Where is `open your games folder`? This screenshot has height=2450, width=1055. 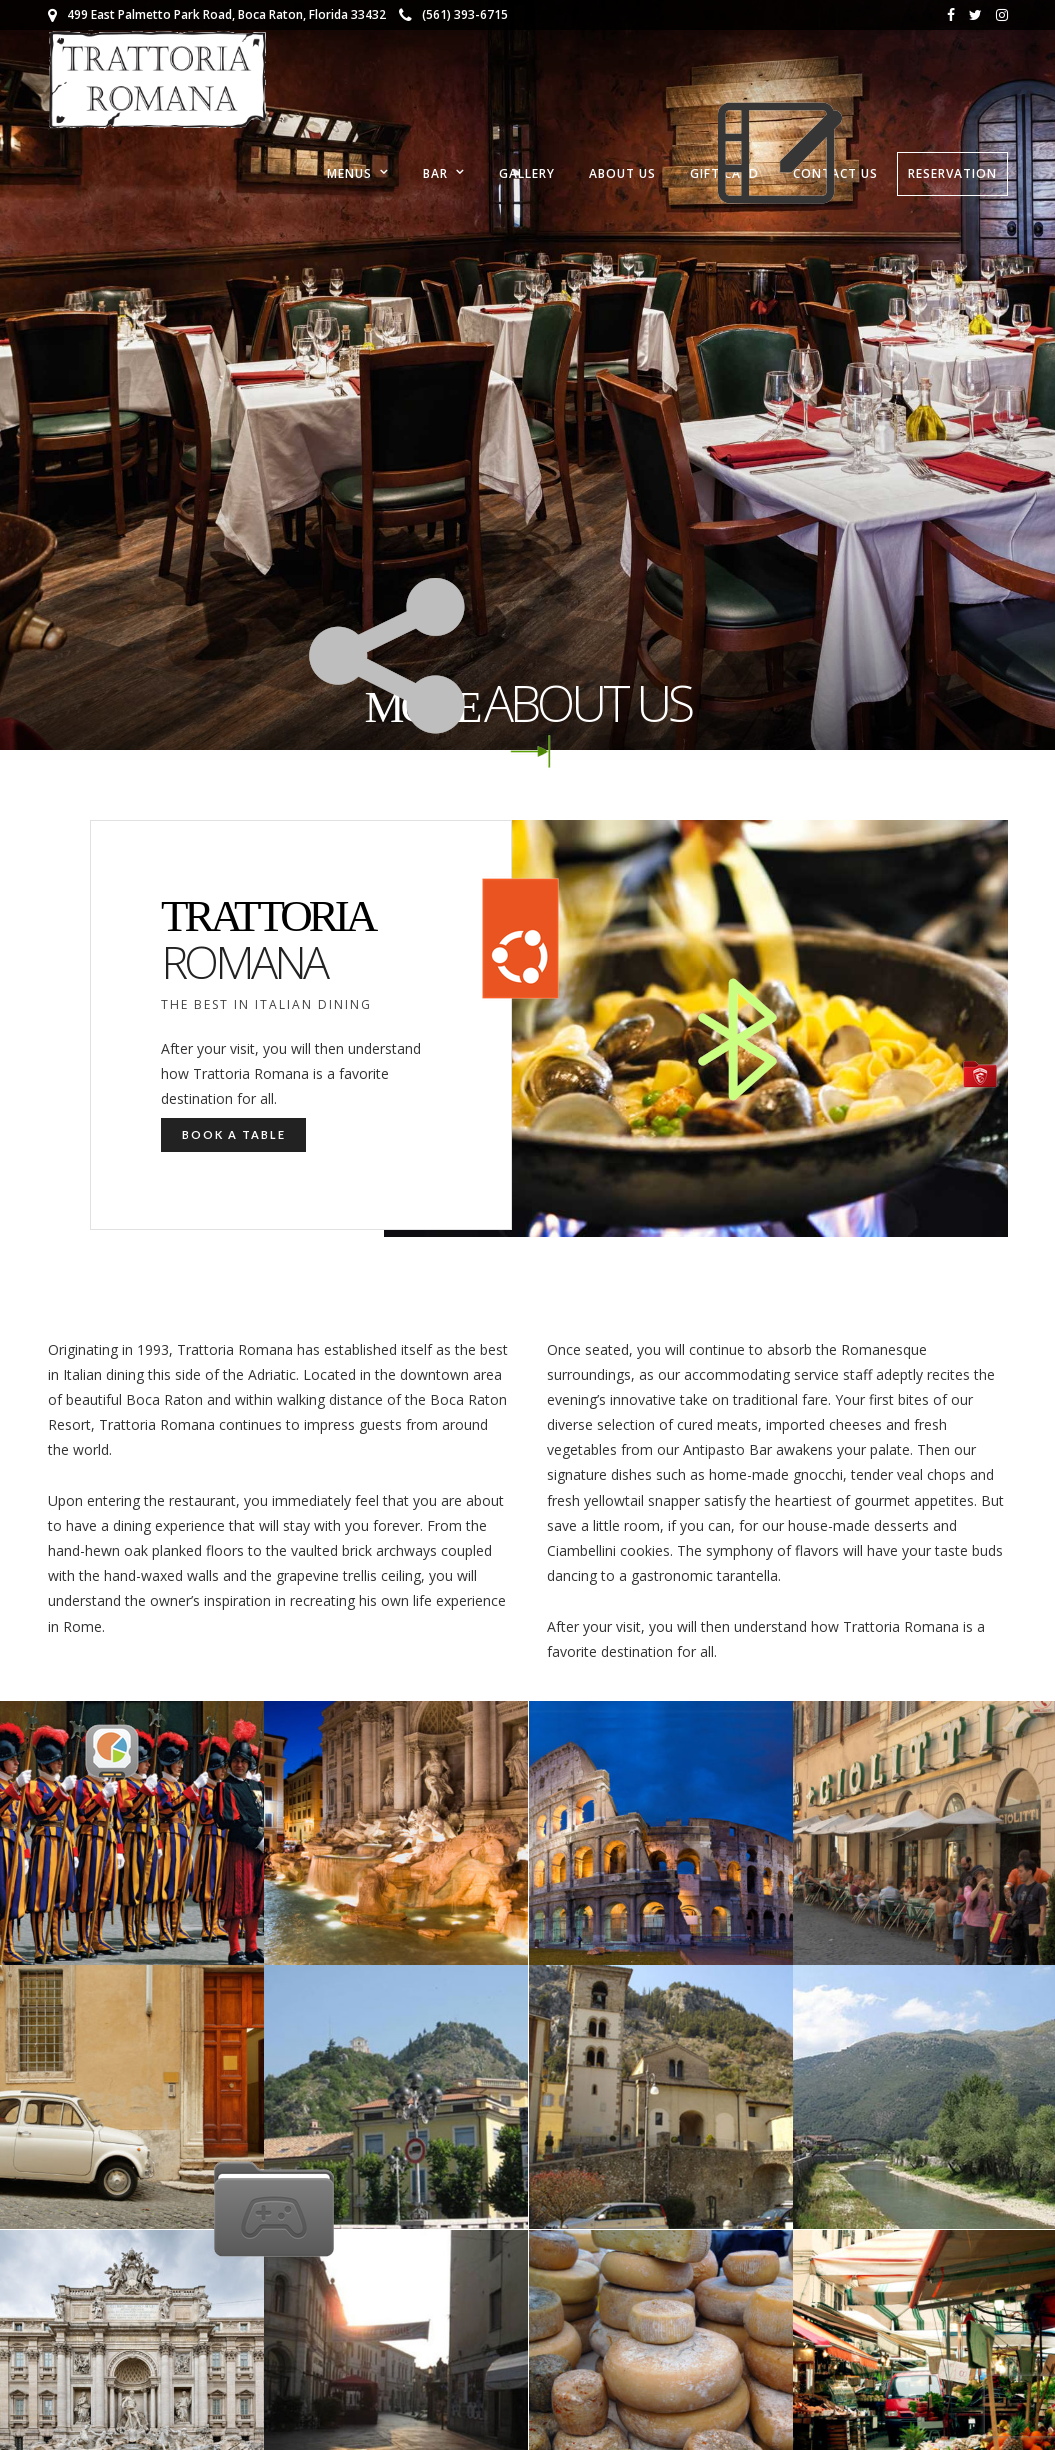
open your games folder is located at coordinates (274, 2209).